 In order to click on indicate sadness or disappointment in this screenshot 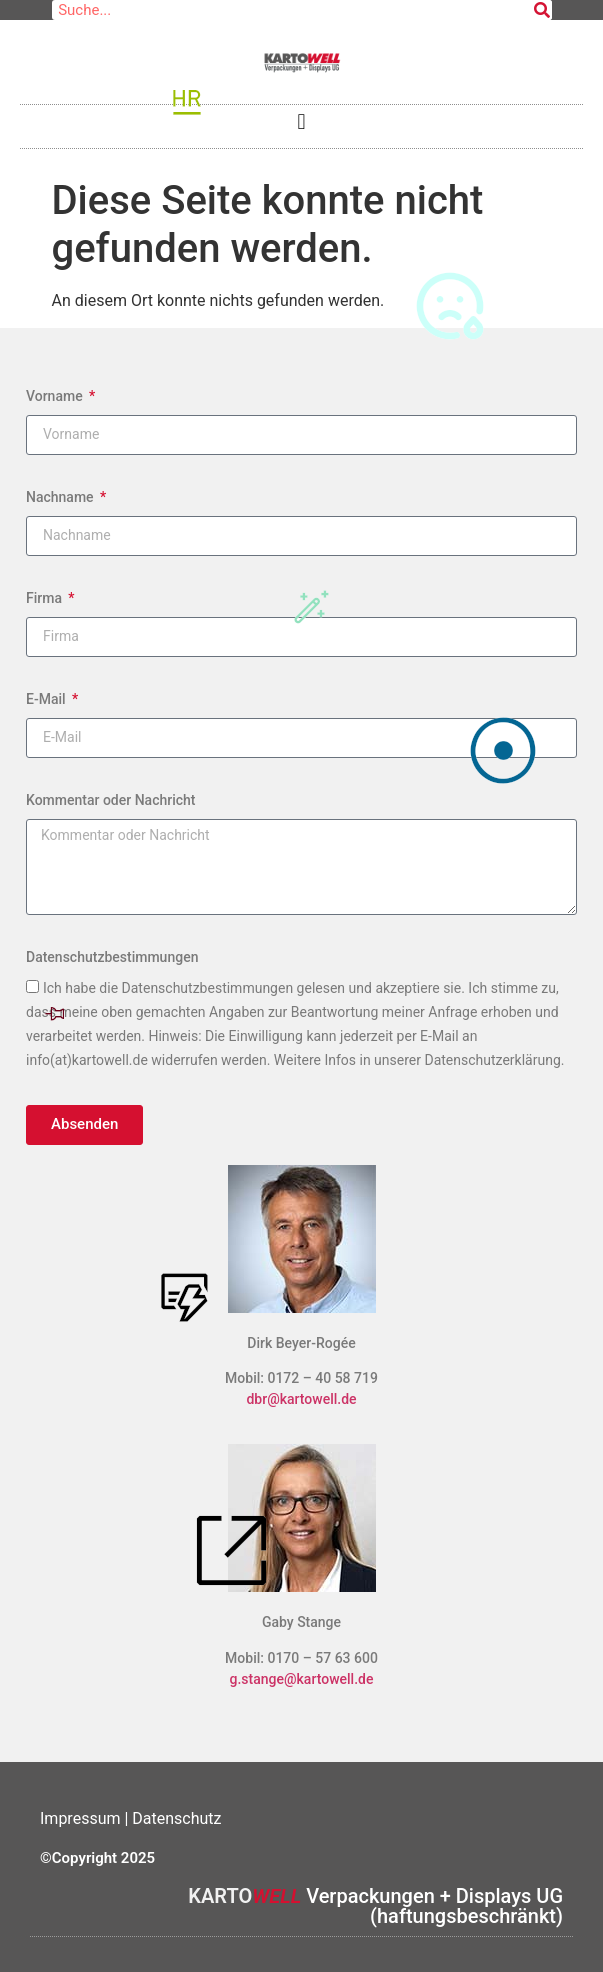, I will do `click(450, 306)`.